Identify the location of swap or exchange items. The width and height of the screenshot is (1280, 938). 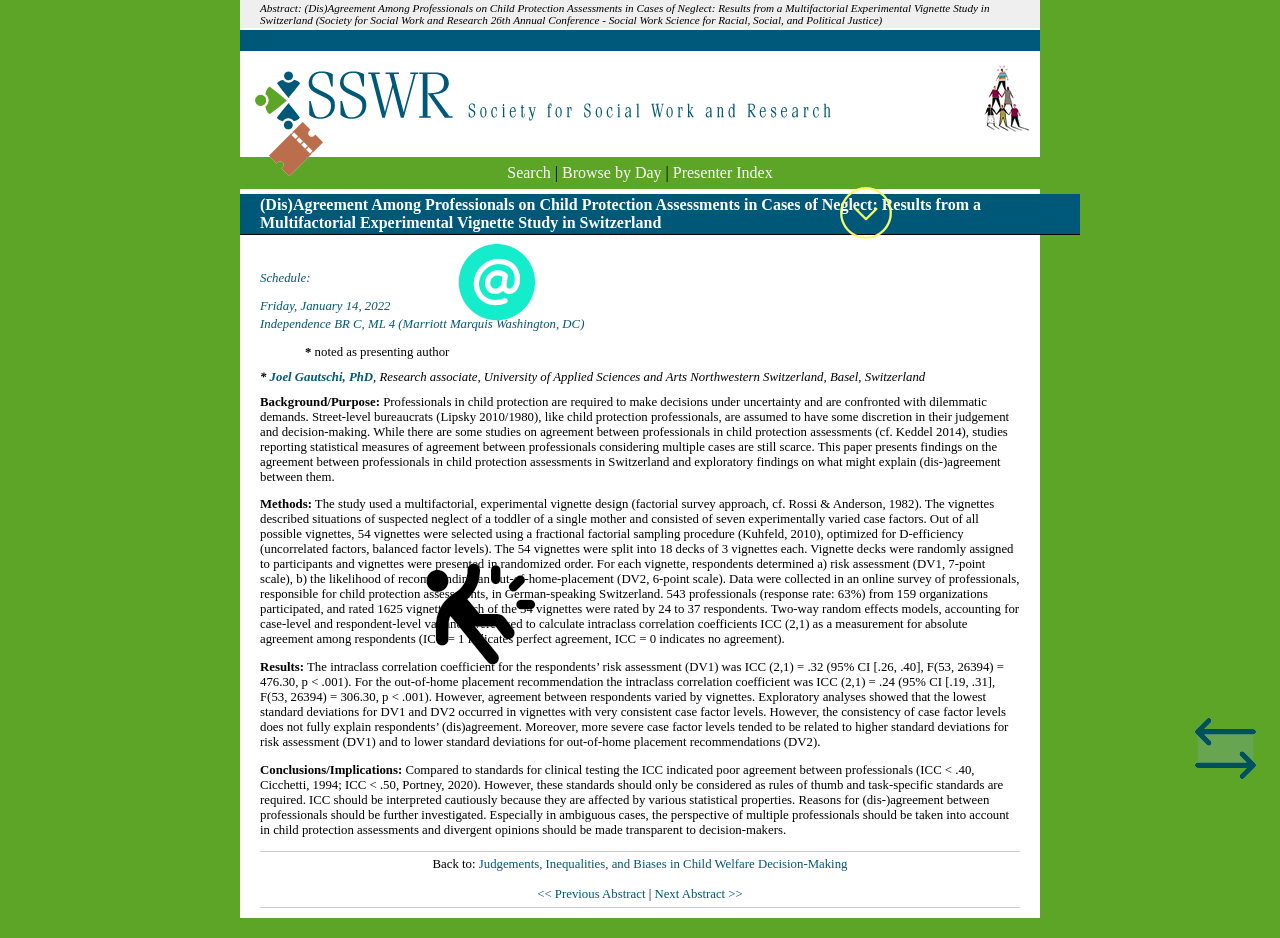
(1225, 748).